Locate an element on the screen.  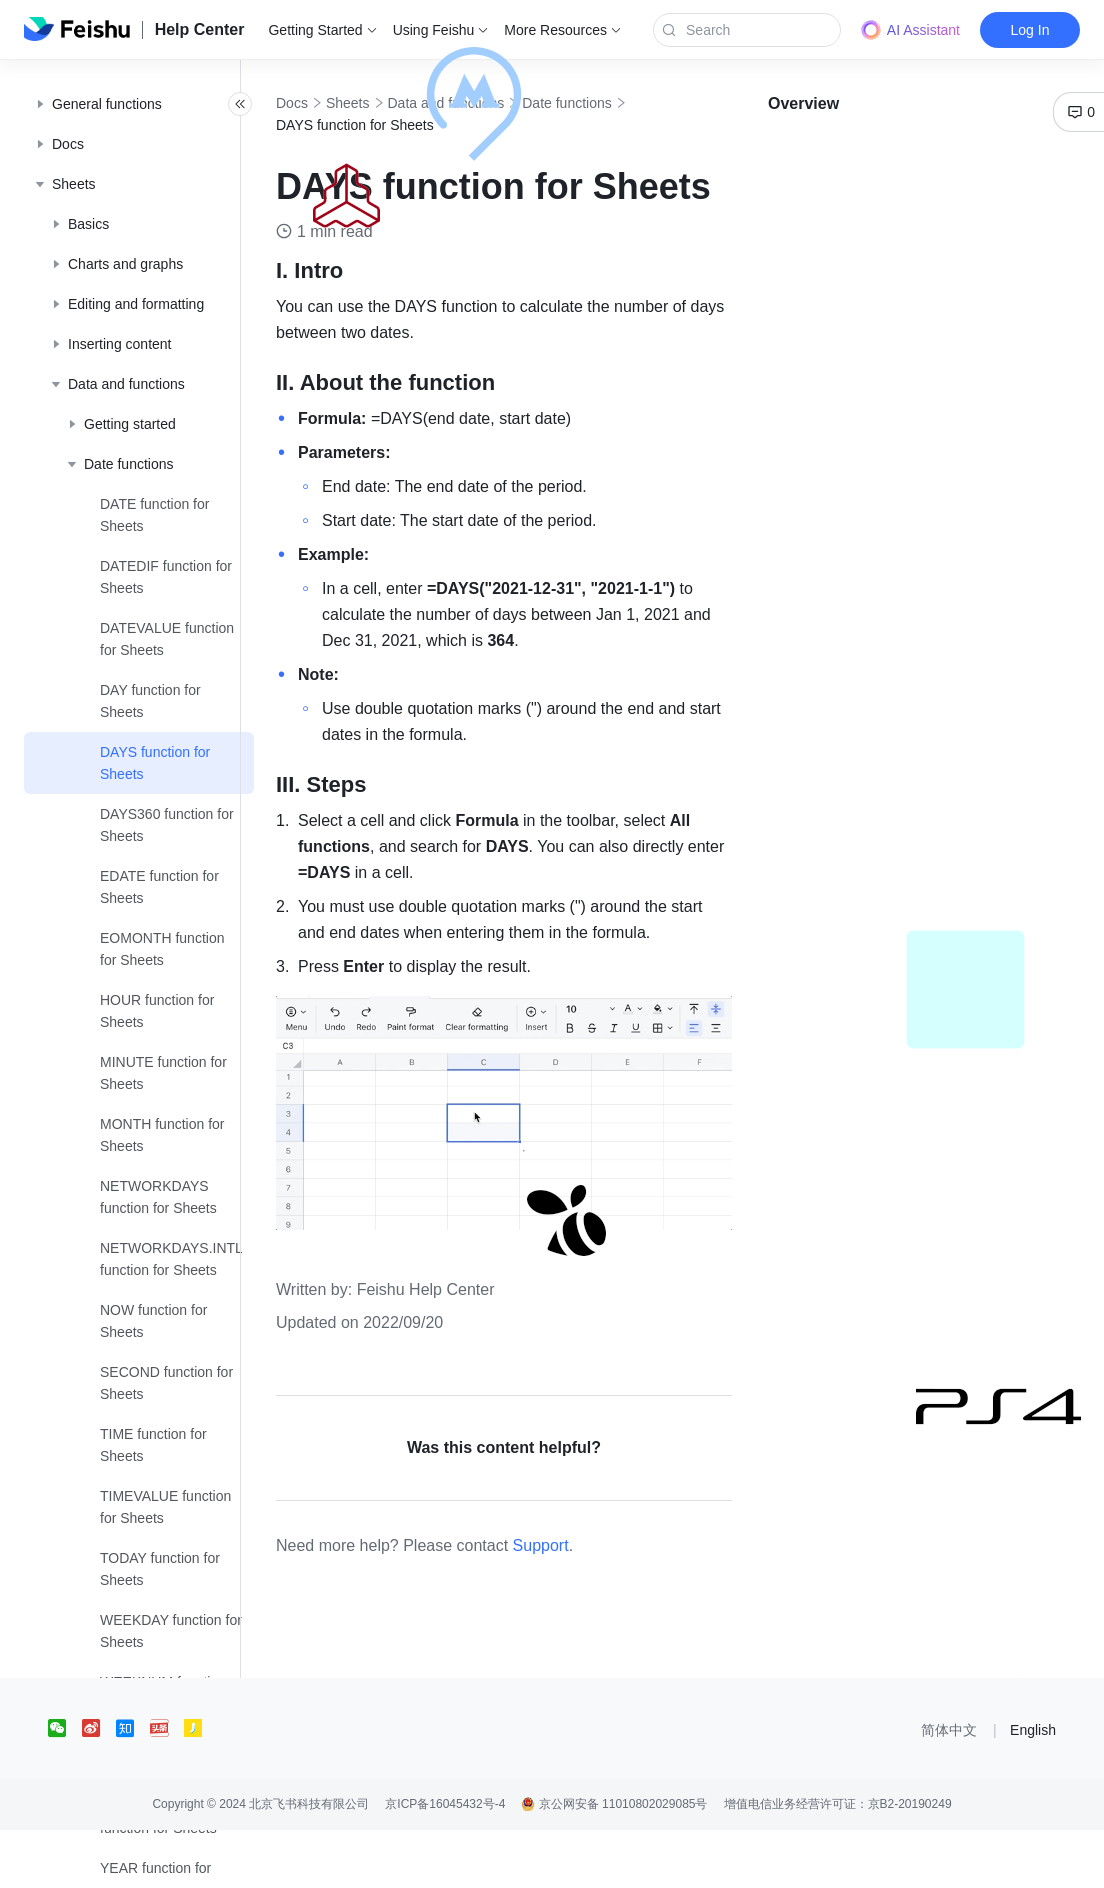
open frontify brand management platform is located at coordinates (346, 195).